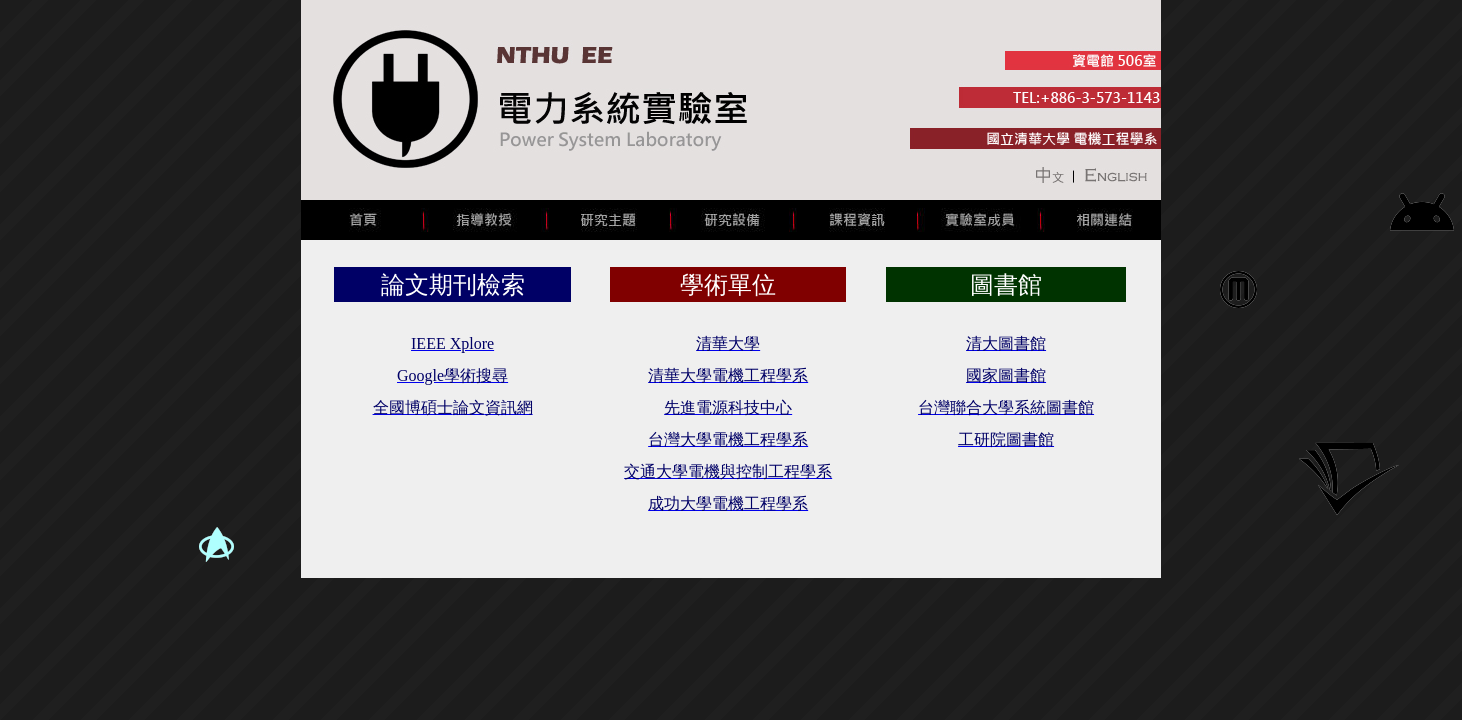 The width and height of the screenshot is (1462, 720). I want to click on Star Trek franchise logo, so click(216, 544).